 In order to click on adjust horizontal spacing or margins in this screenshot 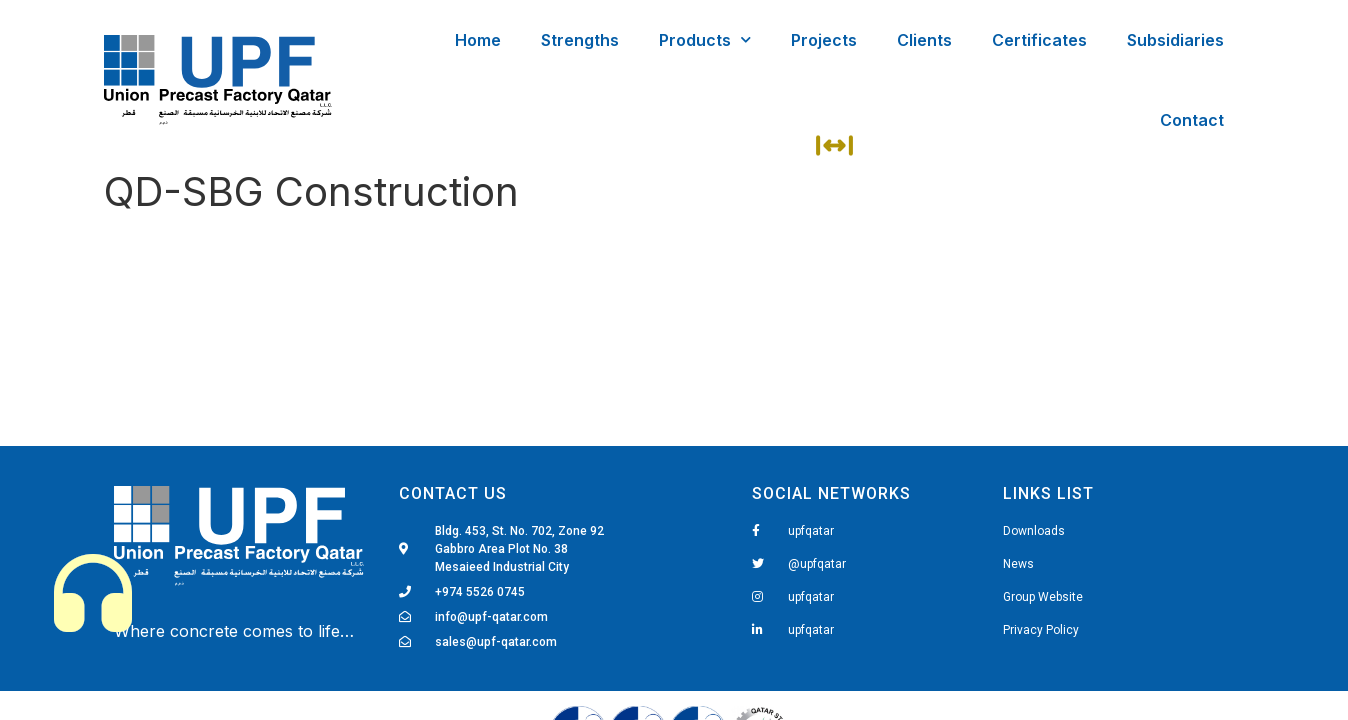, I will do `click(834, 145)`.